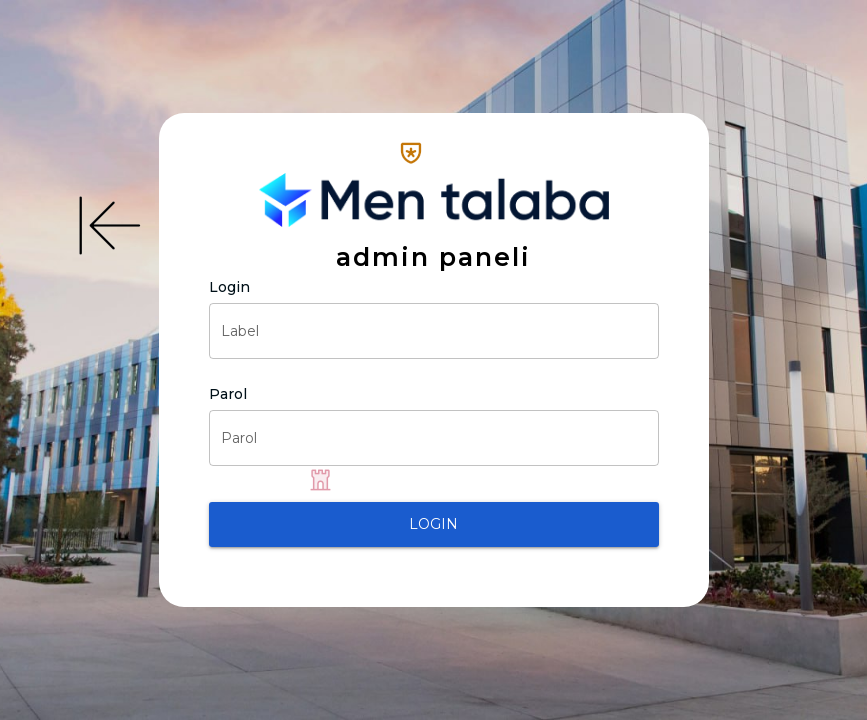  Describe the element at coordinates (411, 152) in the screenshot. I see `indicates premium or enhanced security status` at that location.